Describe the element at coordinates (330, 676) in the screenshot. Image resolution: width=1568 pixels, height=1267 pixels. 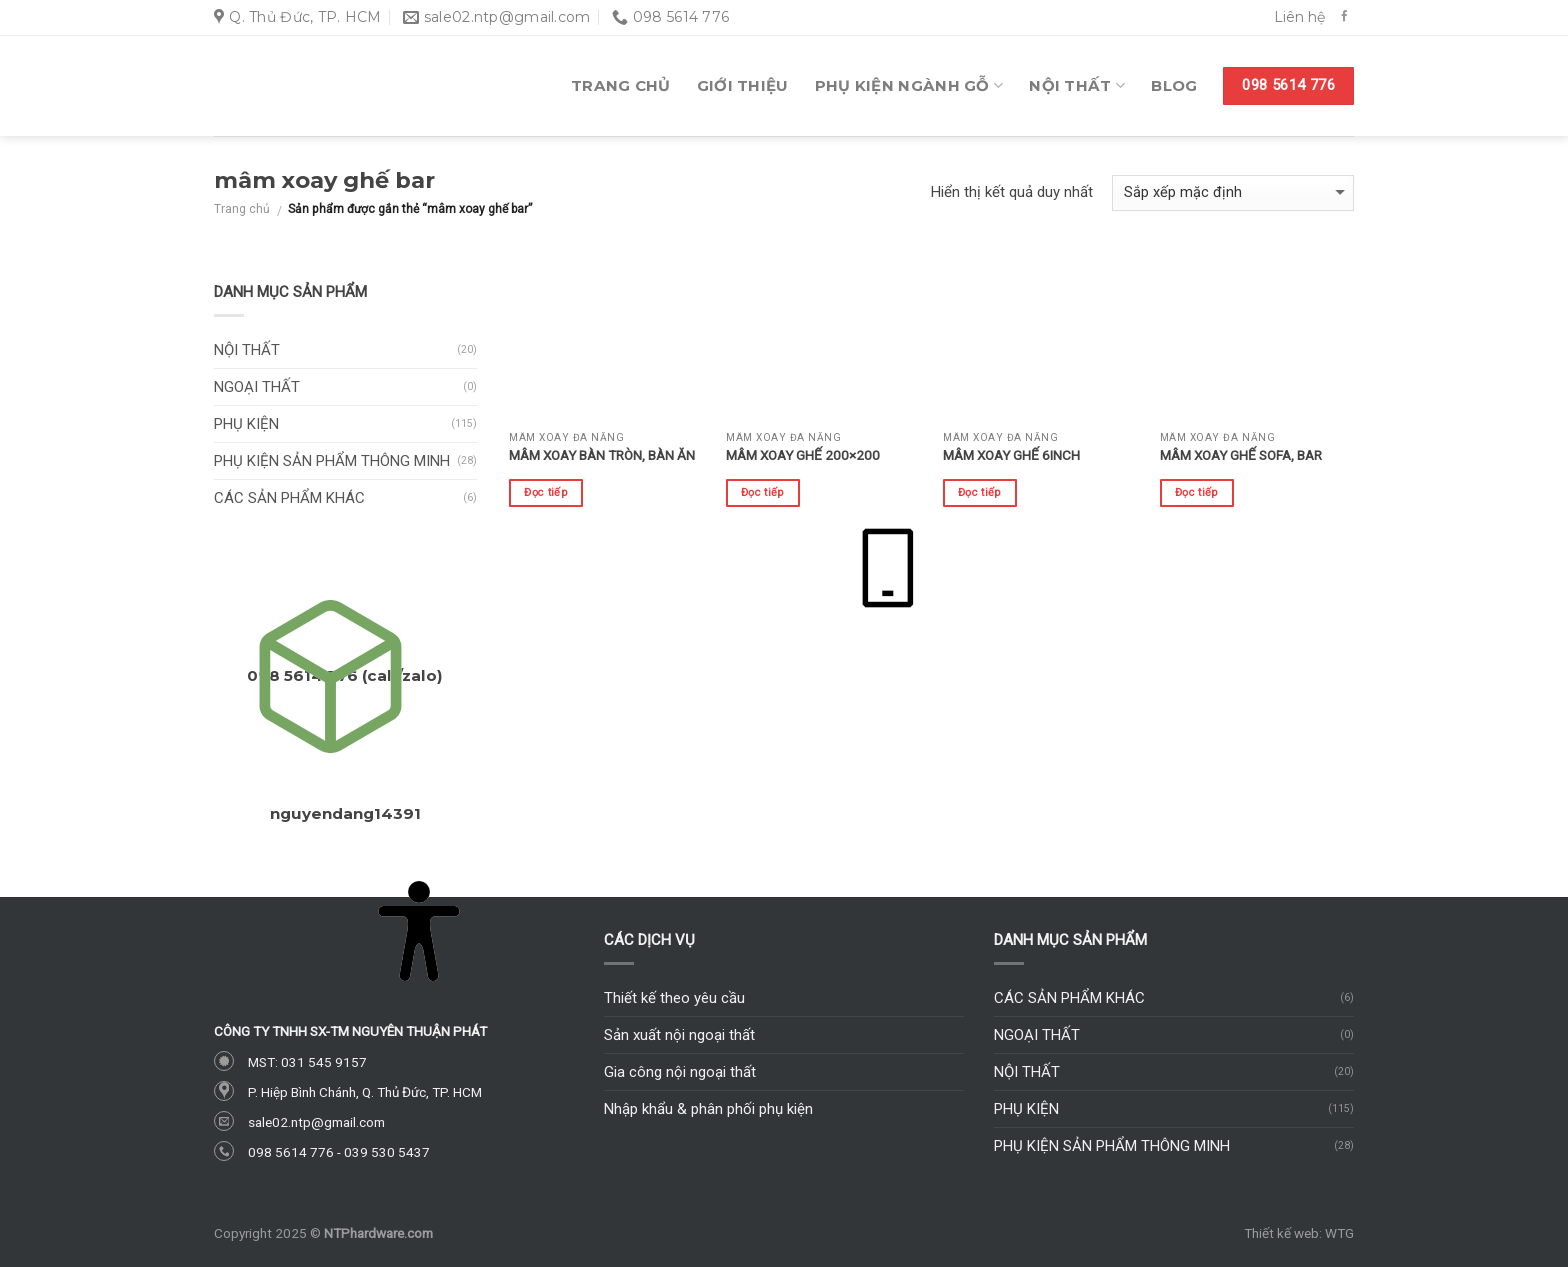
I see `view 3D model or object` at that location.